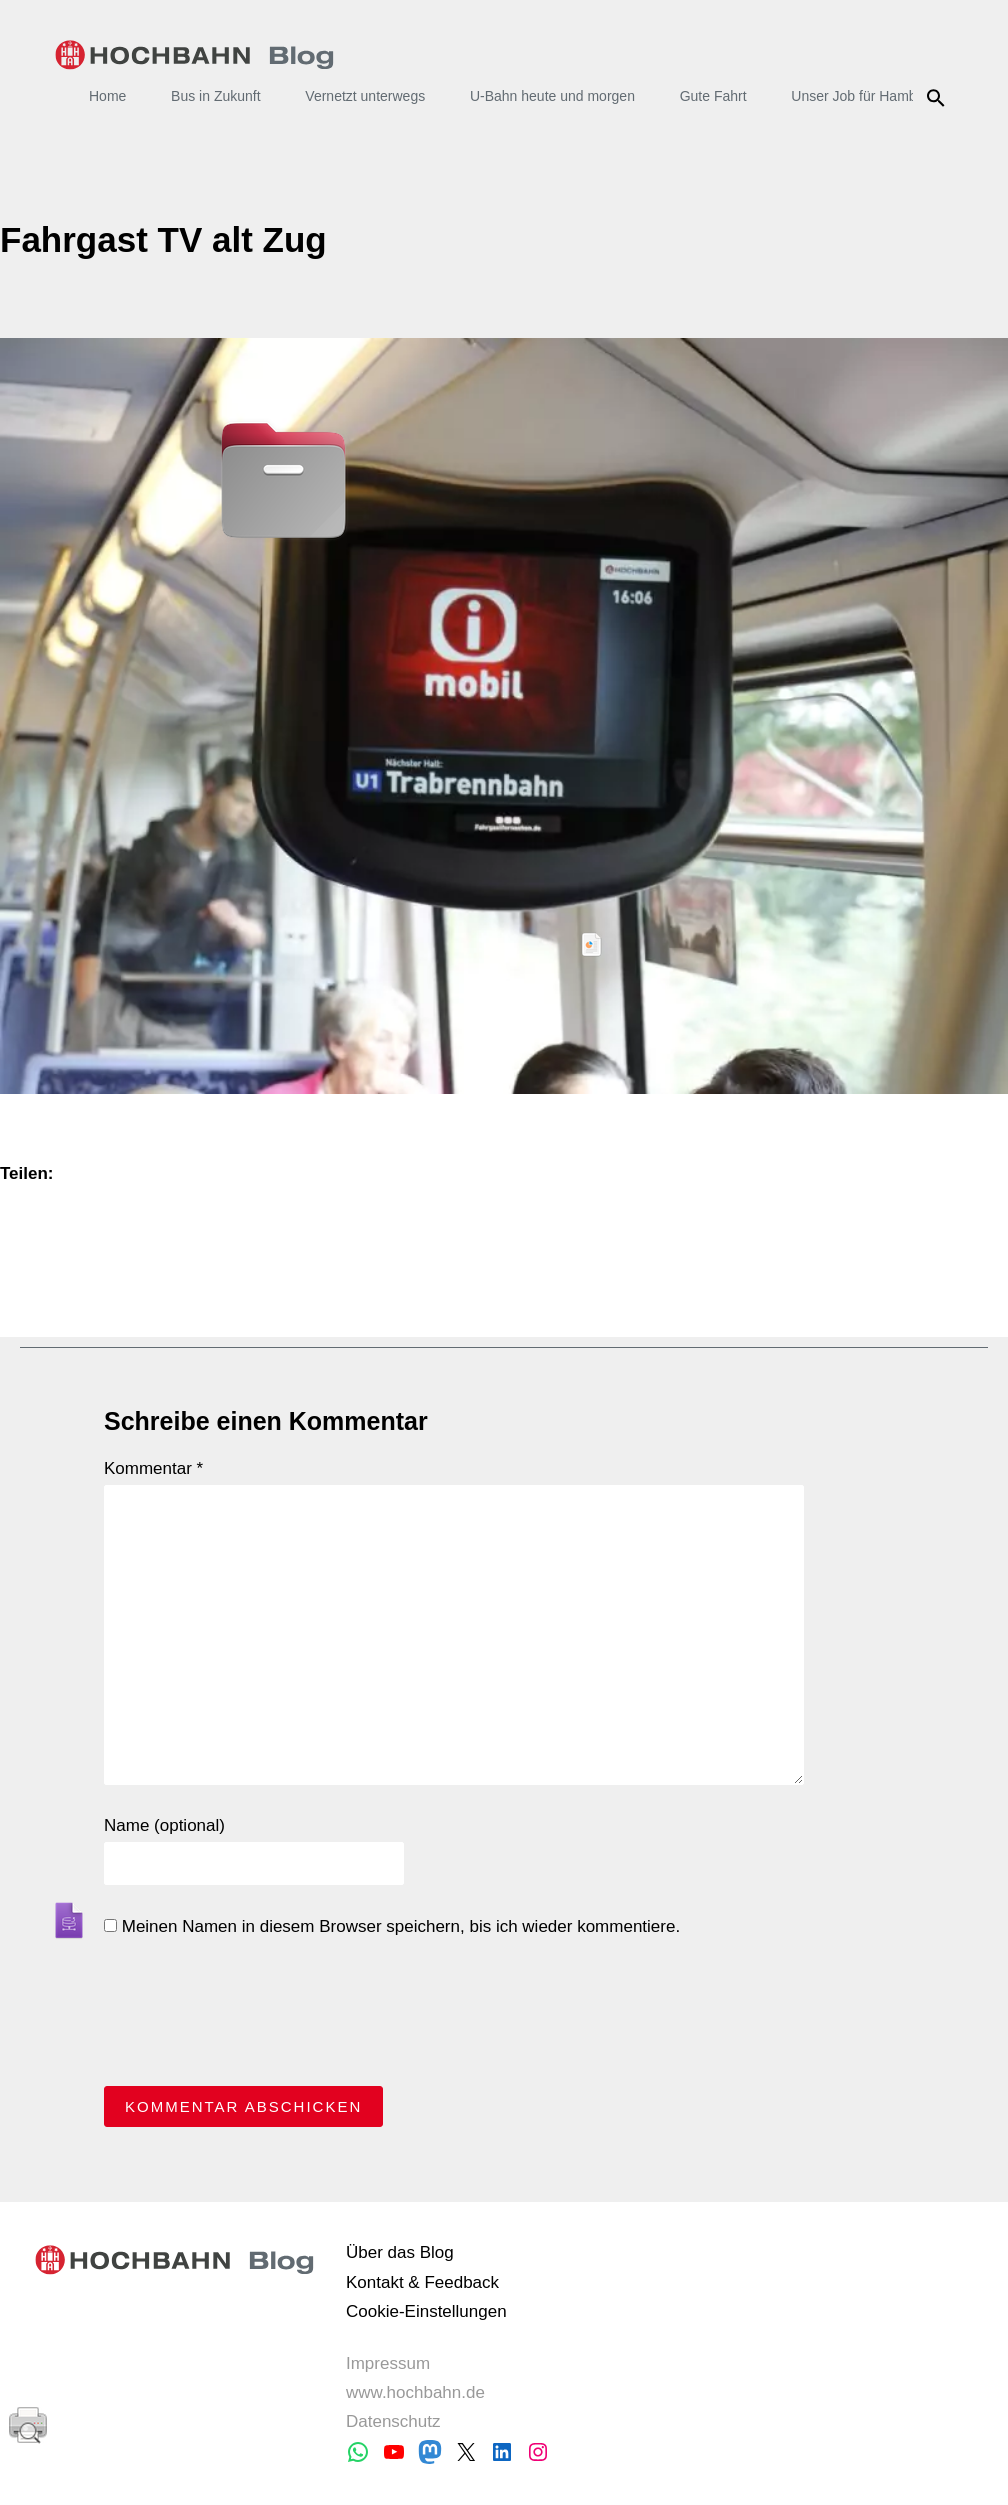 This screenshot has width=1008, height=2505. I want to click on preview document before printing, so click(28, 2425).